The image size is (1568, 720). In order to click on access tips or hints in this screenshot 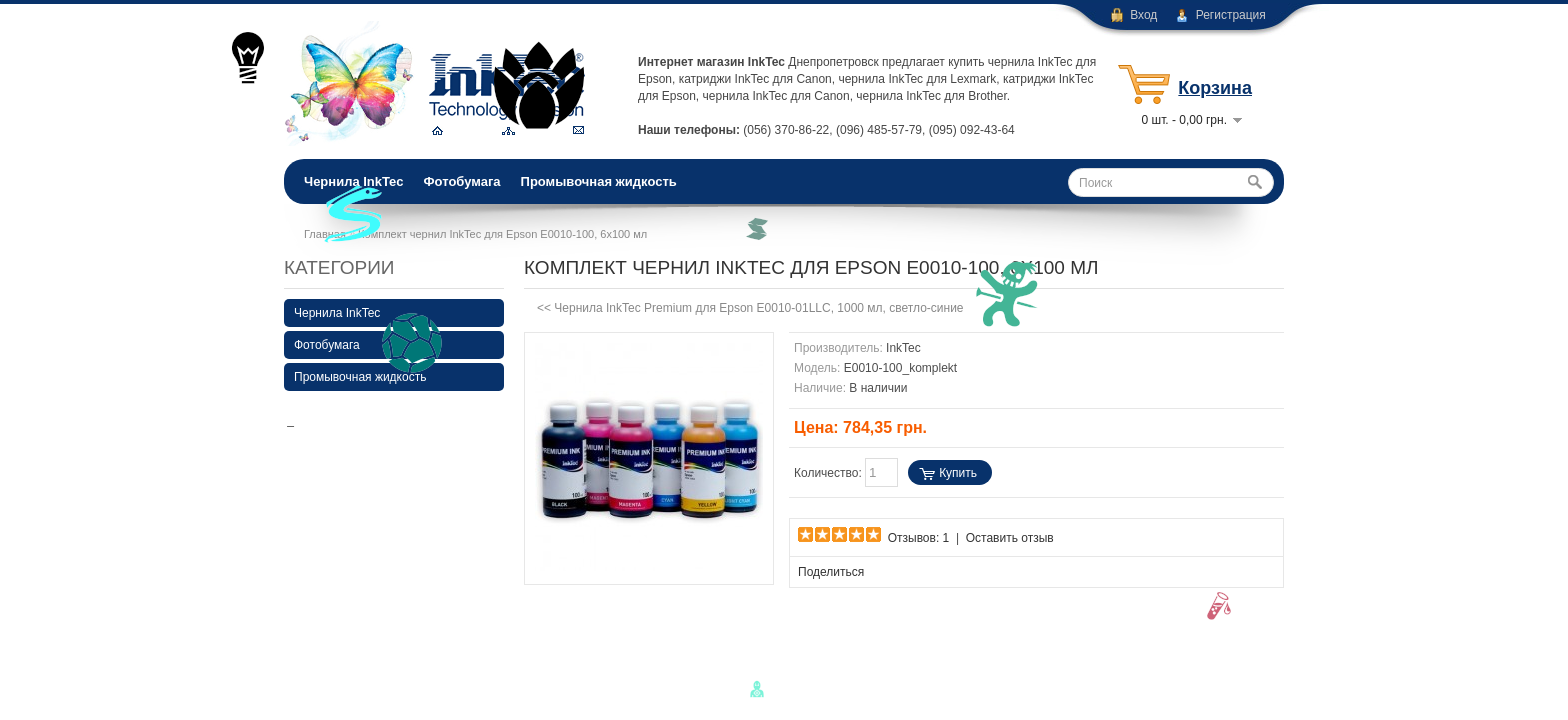, I will do `click(249, 58)`.